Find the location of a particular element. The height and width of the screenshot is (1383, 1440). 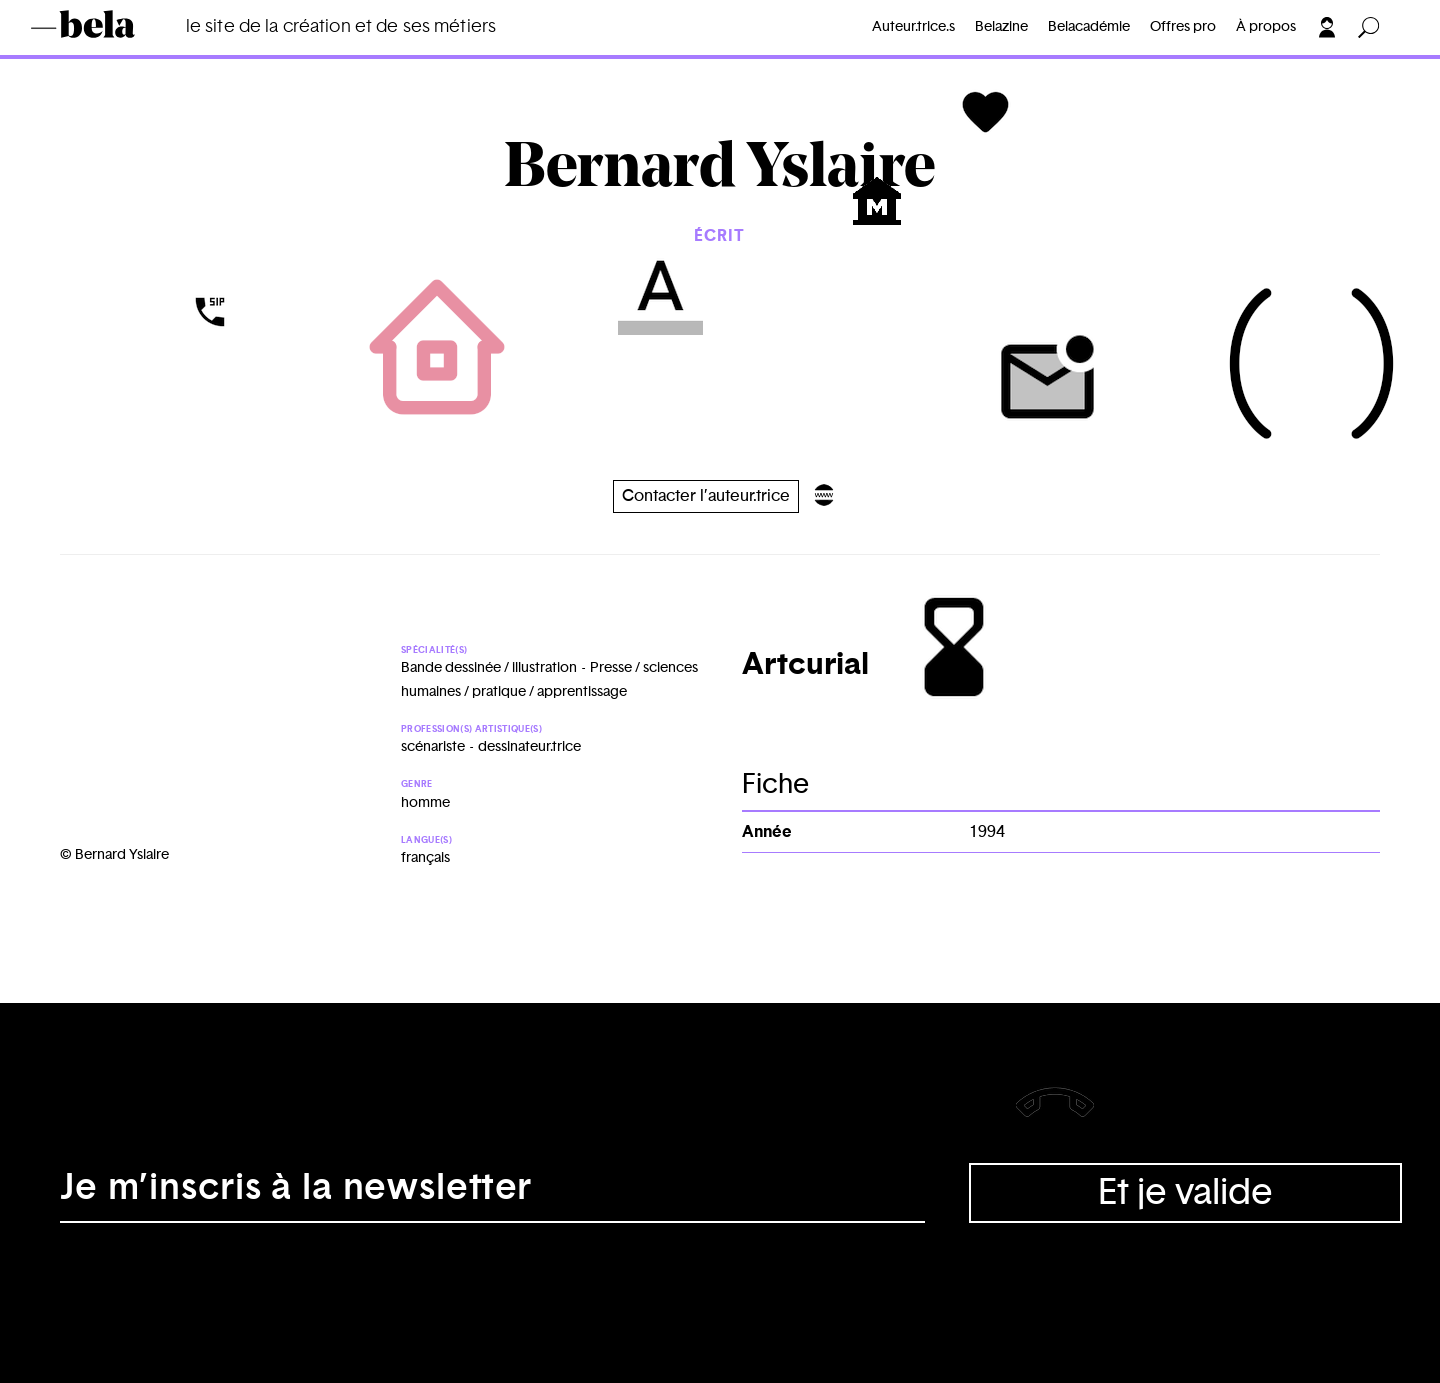

change text color is located at coordinates (660, 292).